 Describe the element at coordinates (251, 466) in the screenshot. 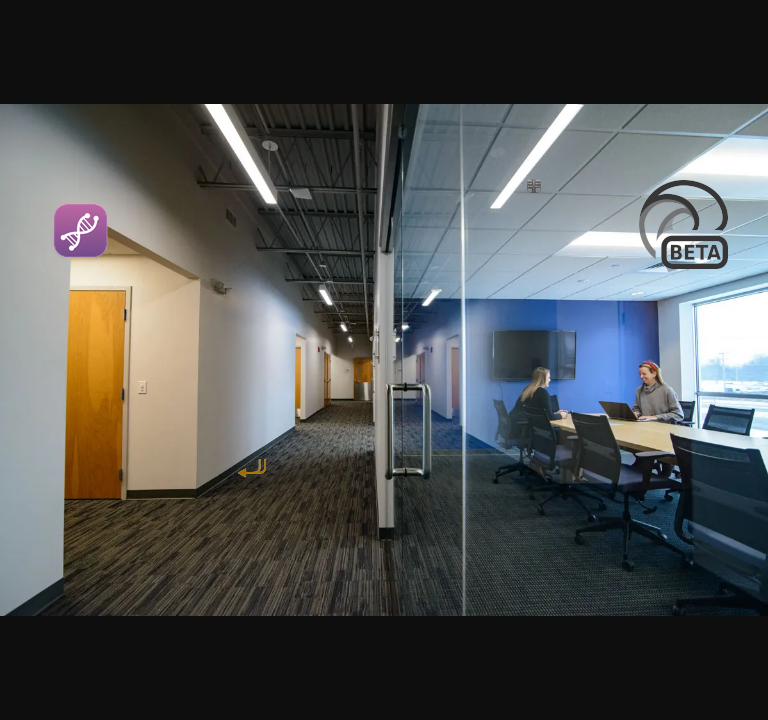

I see `reply to all recipients of an email` at that location.